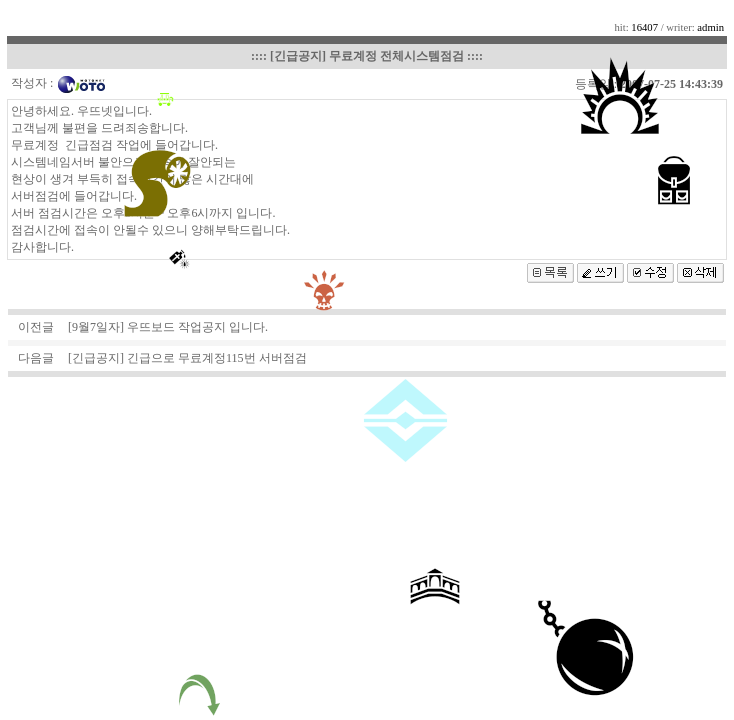 This screenshot has height=720, width=734. Describe the element at coordinates (435, 591) in the screenshot. I see `explore Venice or Italian landmarks` at that location.